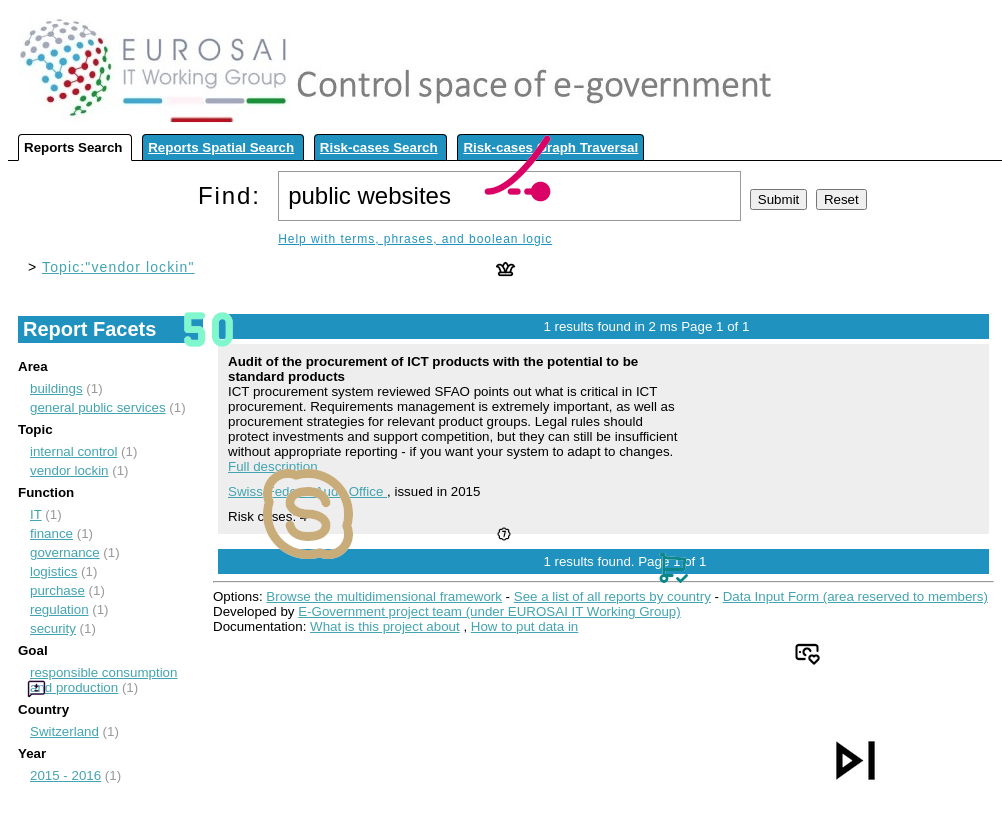  What do you see at coordinates (36, 688) in the screenshot?
I see `compare or show differences between messages` at bounding box center [36, 688].